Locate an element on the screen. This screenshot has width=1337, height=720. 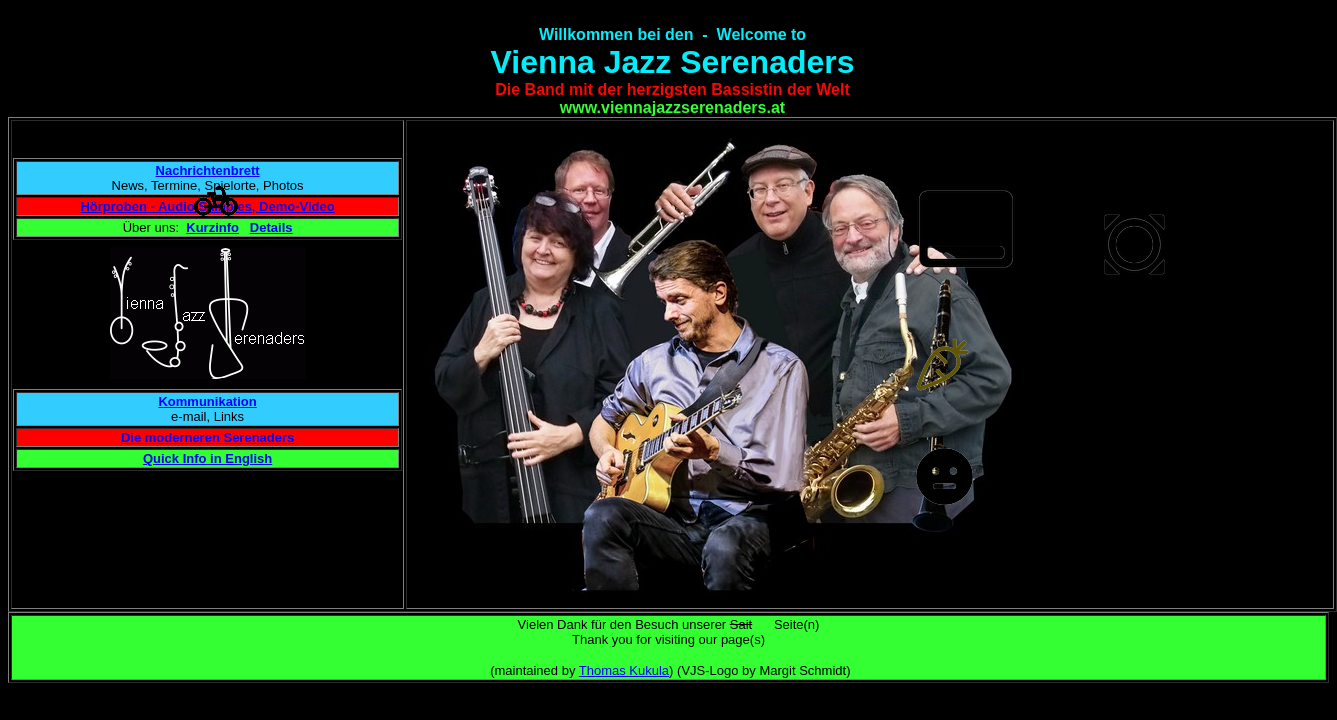
browse vegetable or produce category is located at coordinates (941, 365).